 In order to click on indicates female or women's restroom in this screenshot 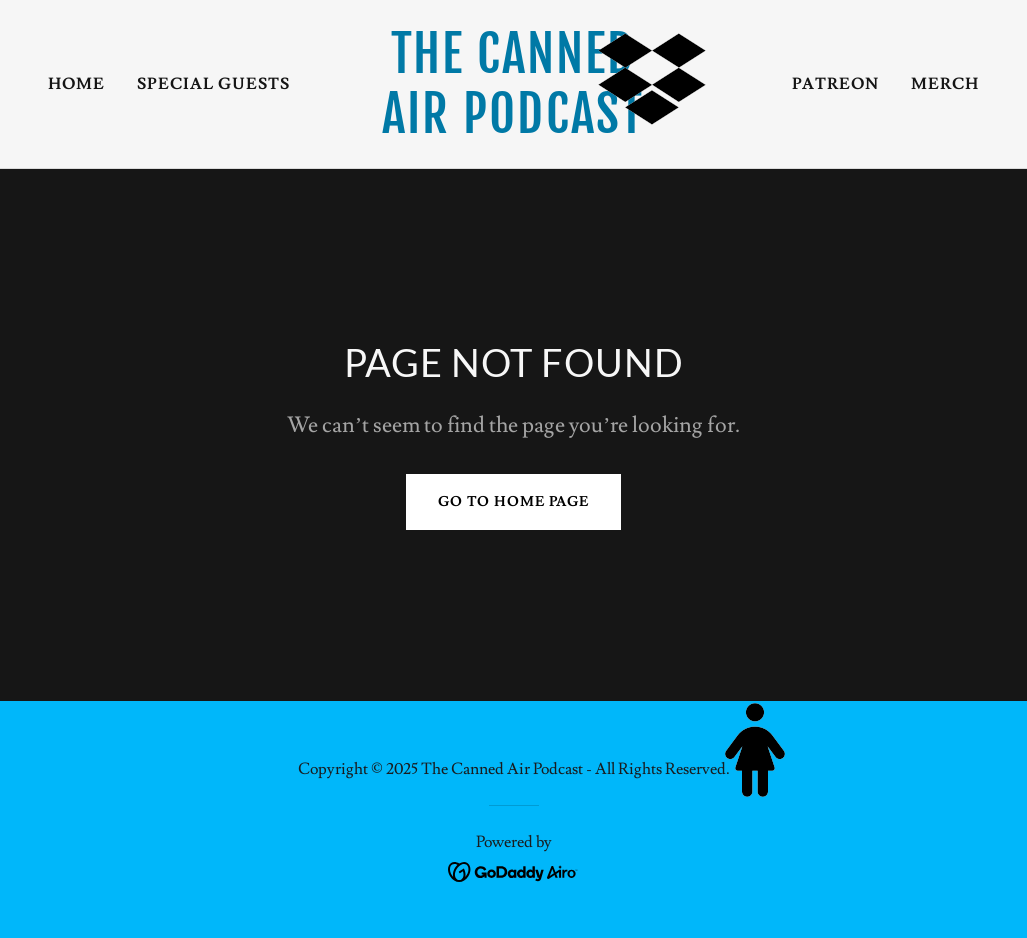, I will do `click(755, 750)`.